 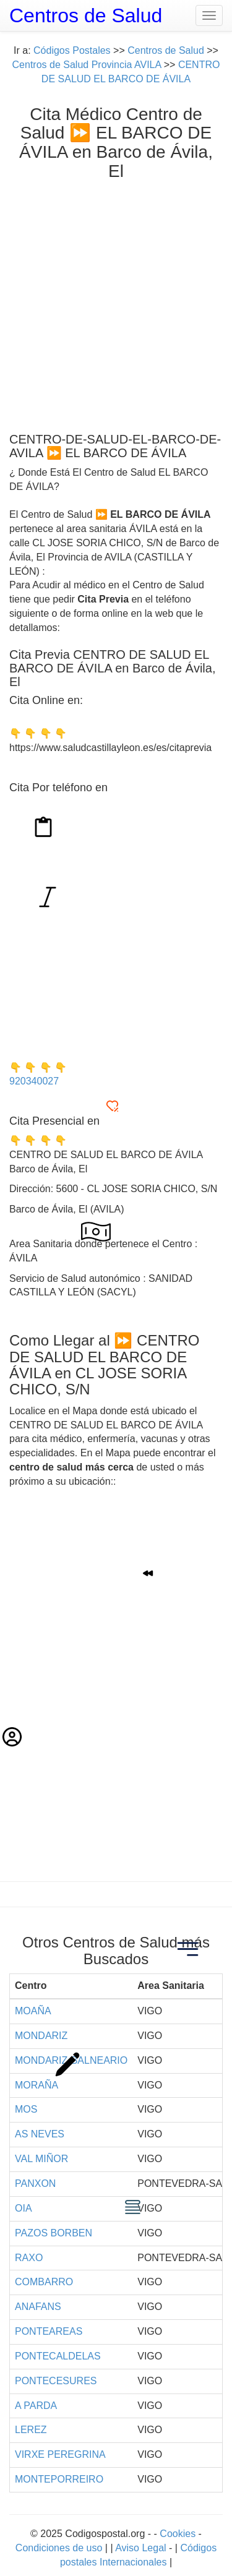 What do you see at coordinates (67, 2064) in the screenshot?
I see `edit content or text` at bounding box center [67, 2064].